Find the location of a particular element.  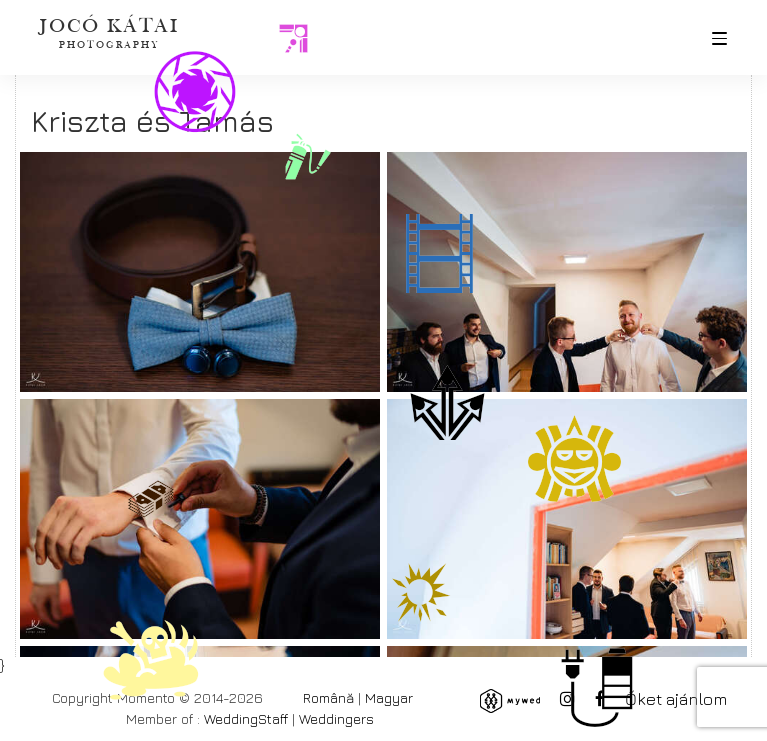

view aztec or mesoamerican themed content is located at coordinates (574, 458).